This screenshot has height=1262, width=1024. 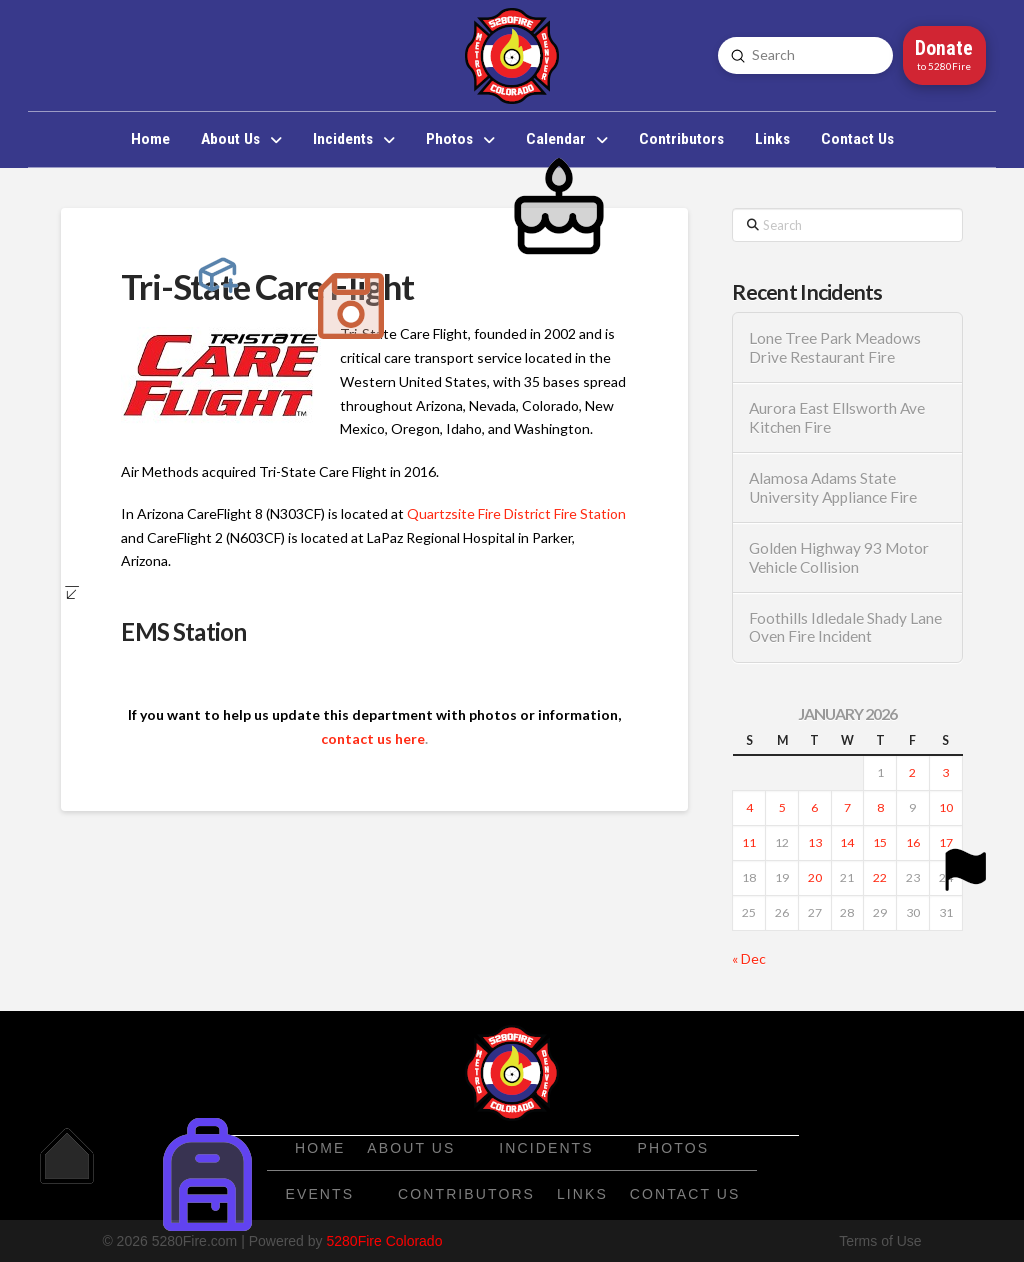 I want to click on go to home screen, so click(x=67, y=1157).